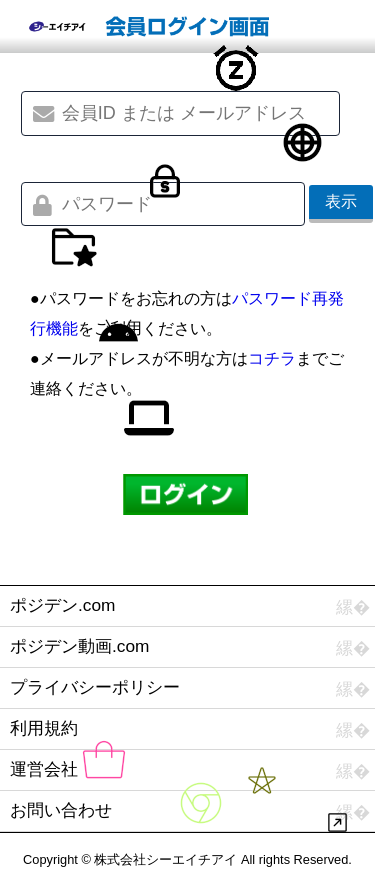 This screenshot has height=887, width=375. Describe the element at coordinates (118, 330) in the screenshot. I see `android operating system logo` at that location.